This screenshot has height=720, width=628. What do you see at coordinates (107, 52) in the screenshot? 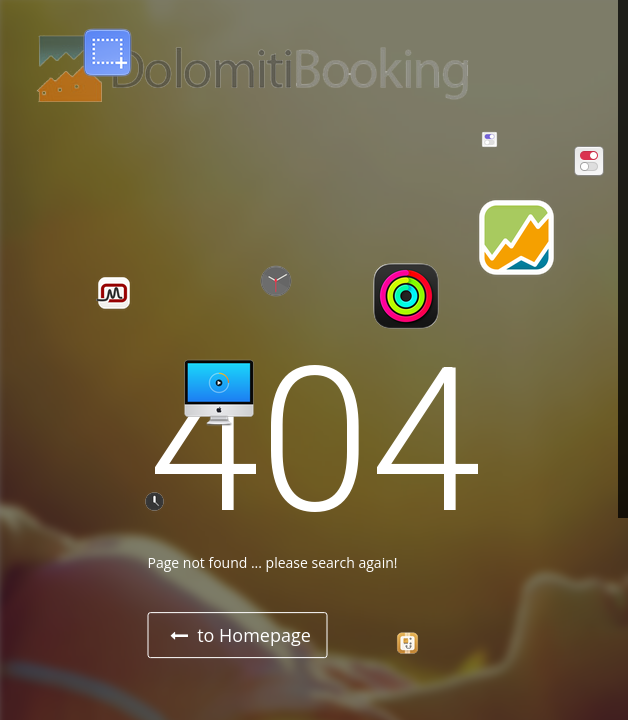
I see `take a screenshot` at bounding box center [107, 52].